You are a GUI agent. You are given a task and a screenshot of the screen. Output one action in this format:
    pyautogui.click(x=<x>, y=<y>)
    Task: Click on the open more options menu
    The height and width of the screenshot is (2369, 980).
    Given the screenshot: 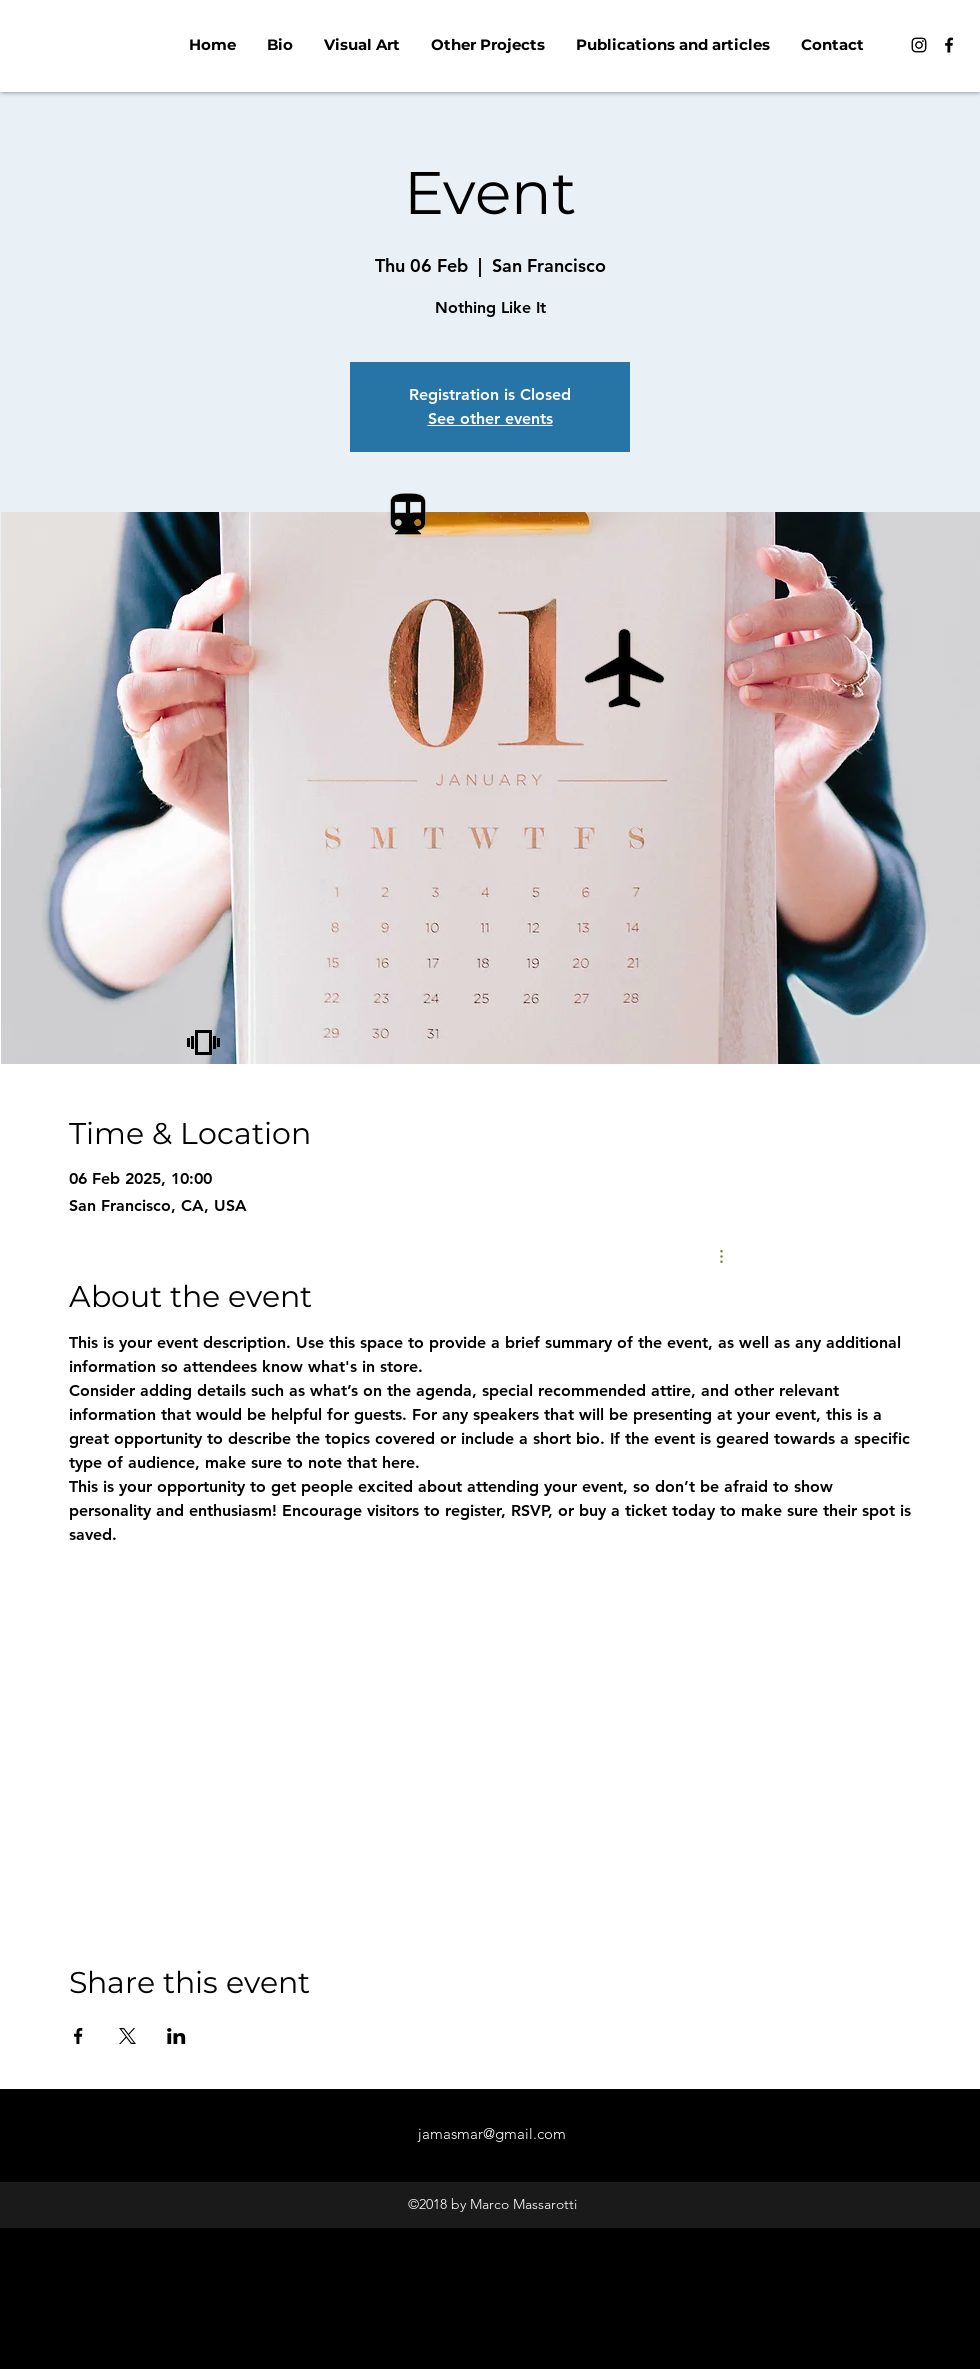 What is the action you would take?
    pyautogui.click(x=721, y=1256)
    